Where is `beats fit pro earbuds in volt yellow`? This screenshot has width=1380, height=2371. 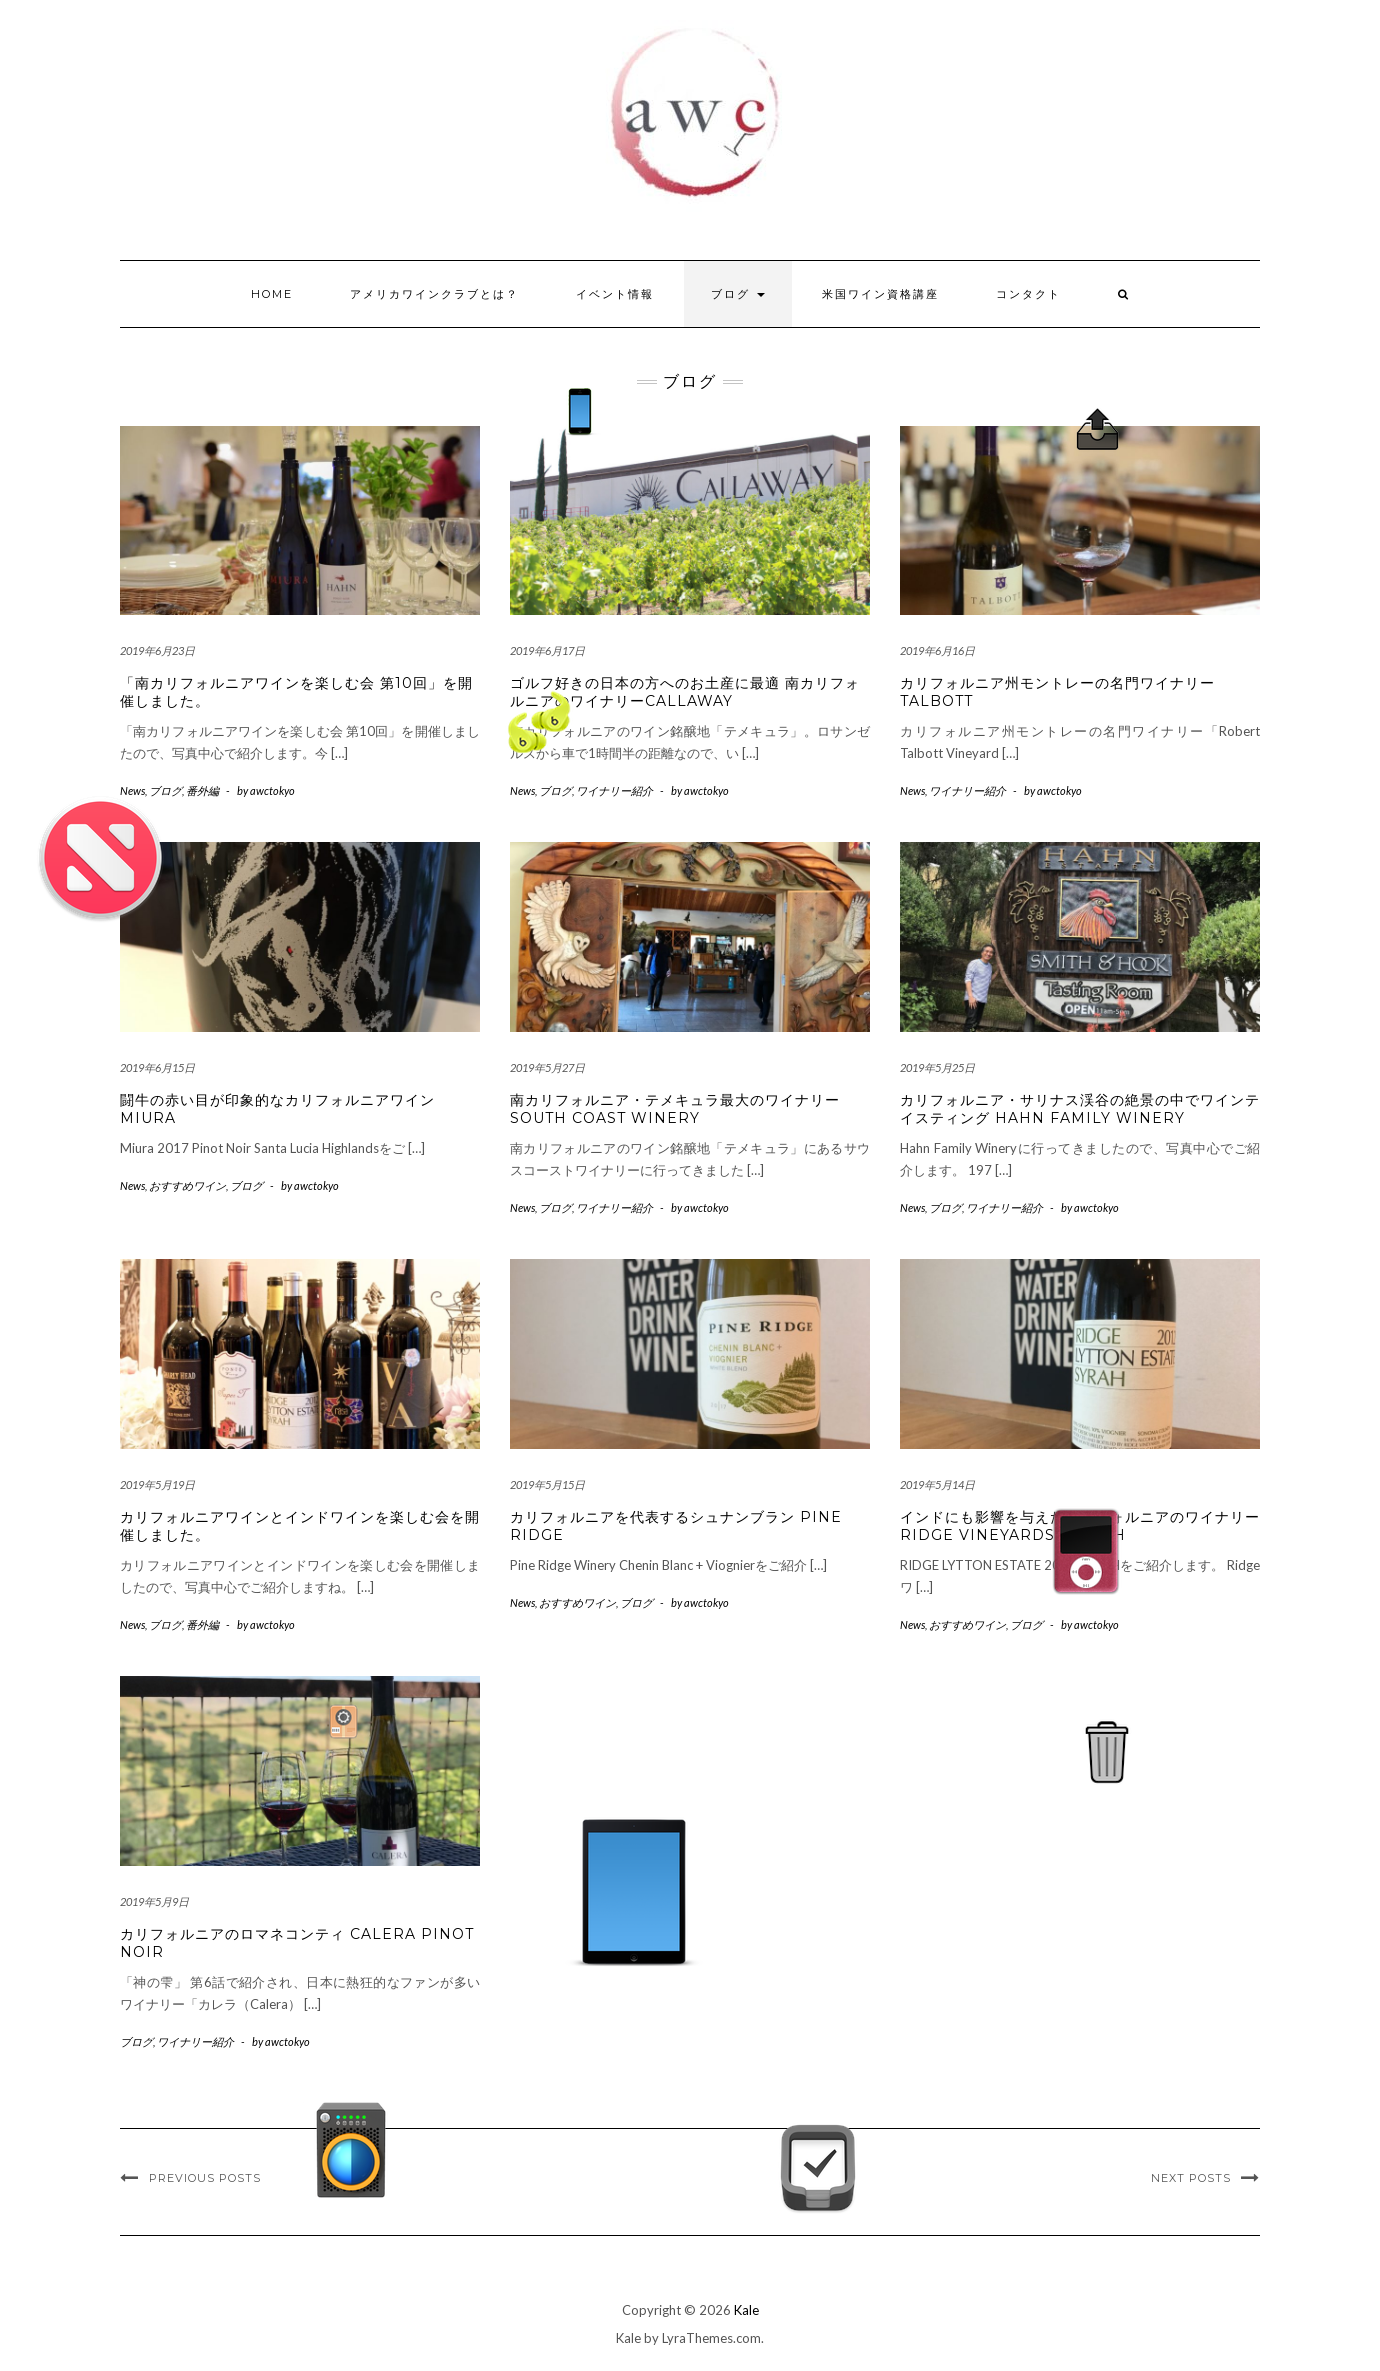 beats fit pro earbuds in volt yellow is located at coordinates (538, 722).